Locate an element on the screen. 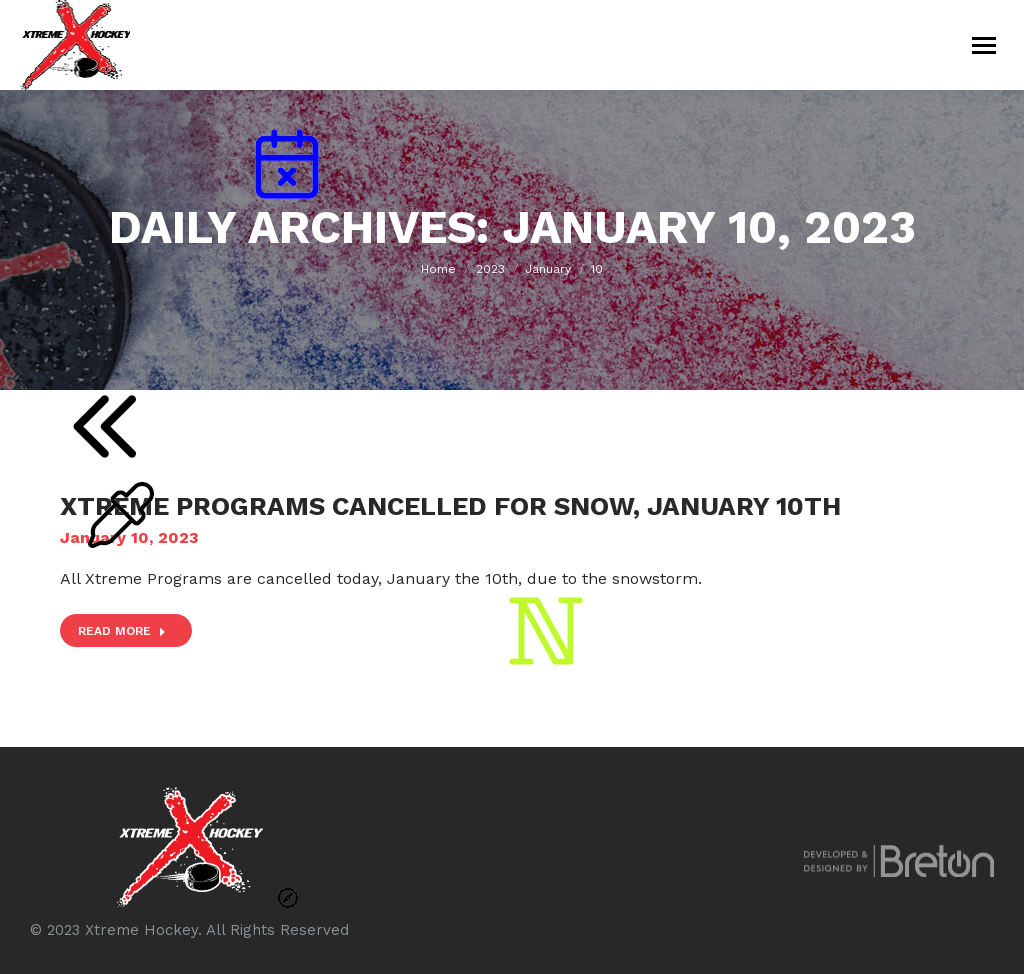  cancel or delete a scheduled event is located at coordinates (287, 164).